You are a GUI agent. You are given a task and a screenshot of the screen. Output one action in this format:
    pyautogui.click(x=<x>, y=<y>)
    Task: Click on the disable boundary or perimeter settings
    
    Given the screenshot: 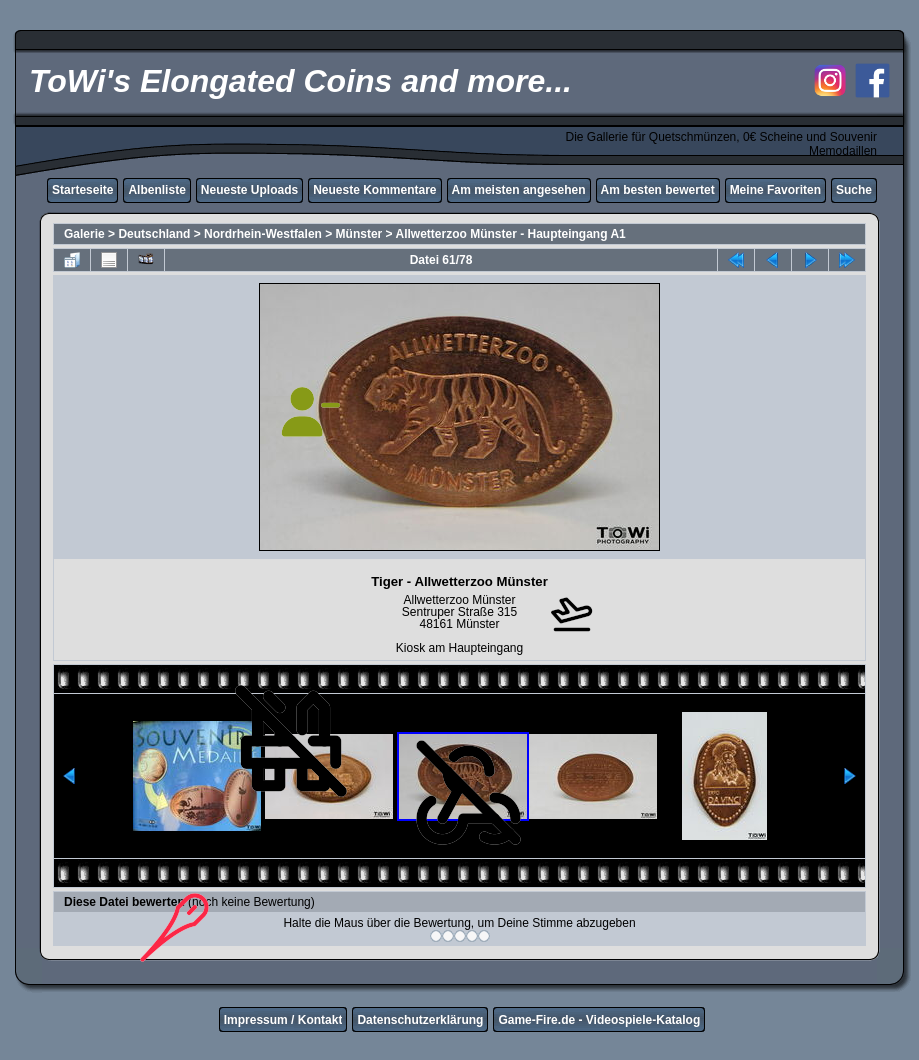 What is the action you would take?
    pyautogui.click(x=291, y=741)
    